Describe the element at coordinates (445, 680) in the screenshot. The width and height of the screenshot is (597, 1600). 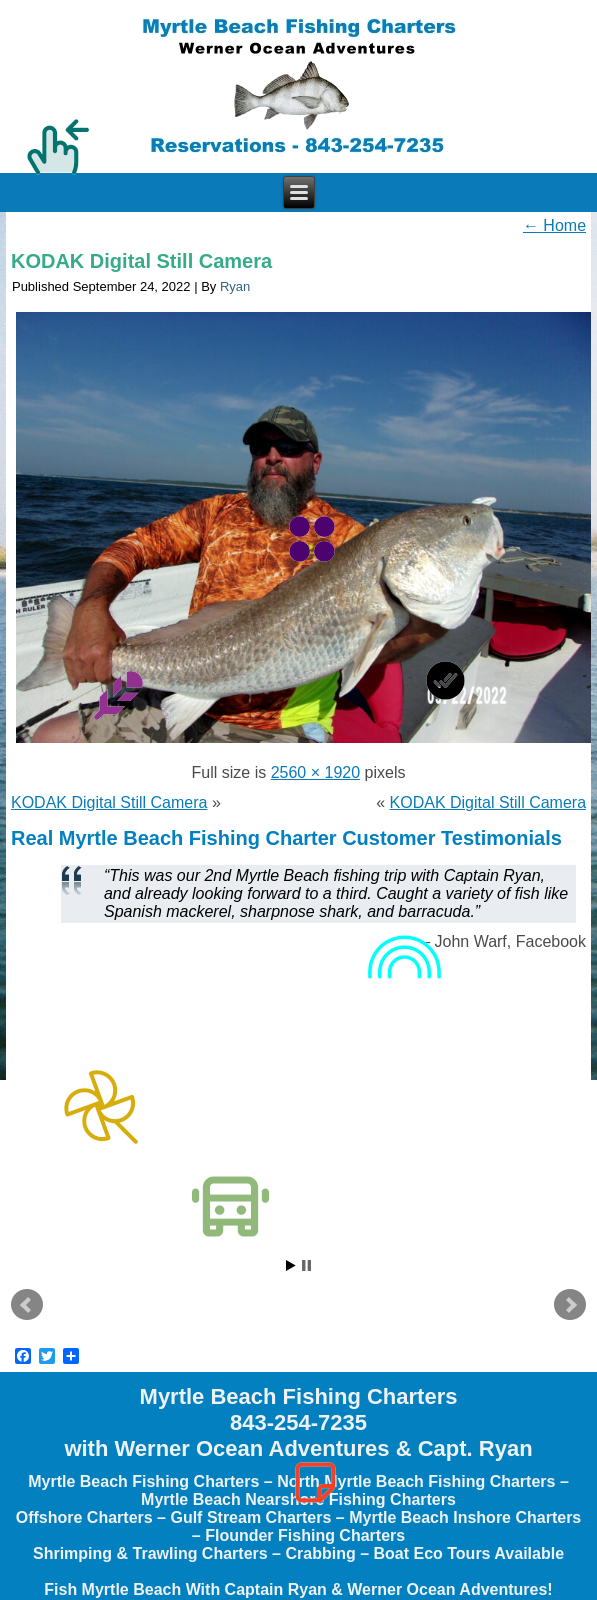
I see `indicates task or item has been fully completed` at that location.